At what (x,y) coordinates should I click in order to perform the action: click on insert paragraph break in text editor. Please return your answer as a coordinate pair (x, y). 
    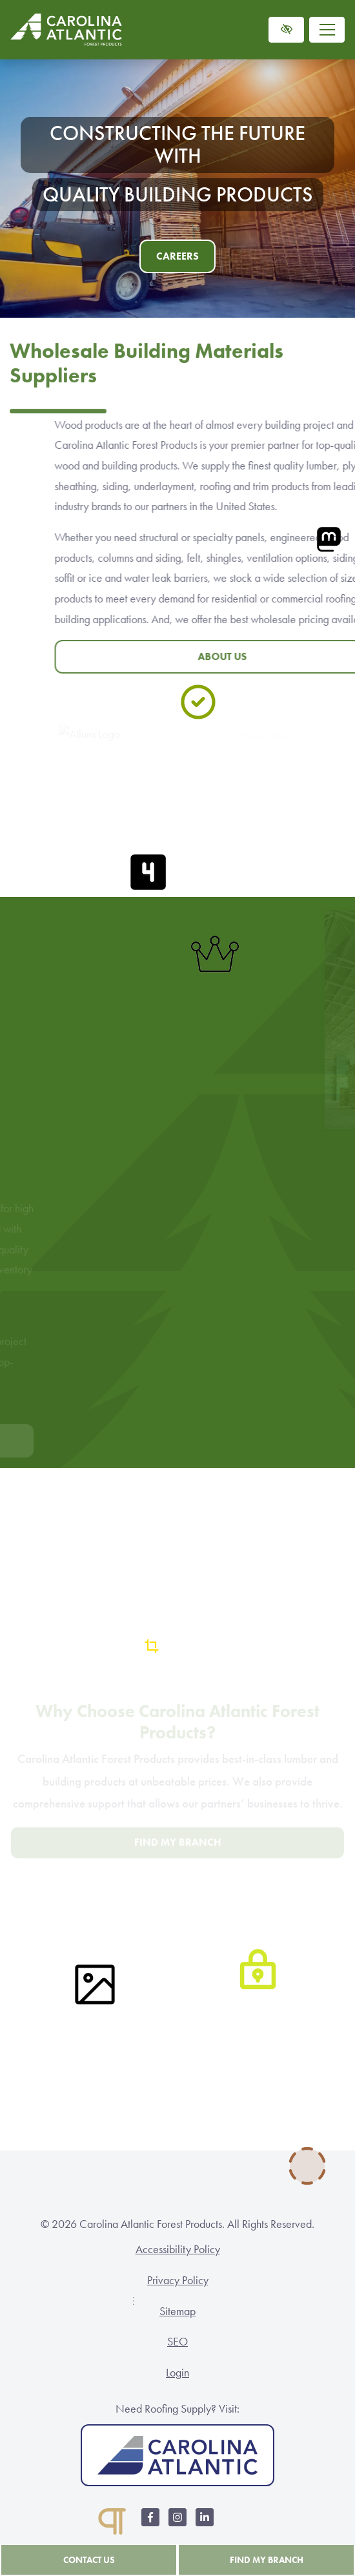
    Looking at the image, I should click on (112, 2521).